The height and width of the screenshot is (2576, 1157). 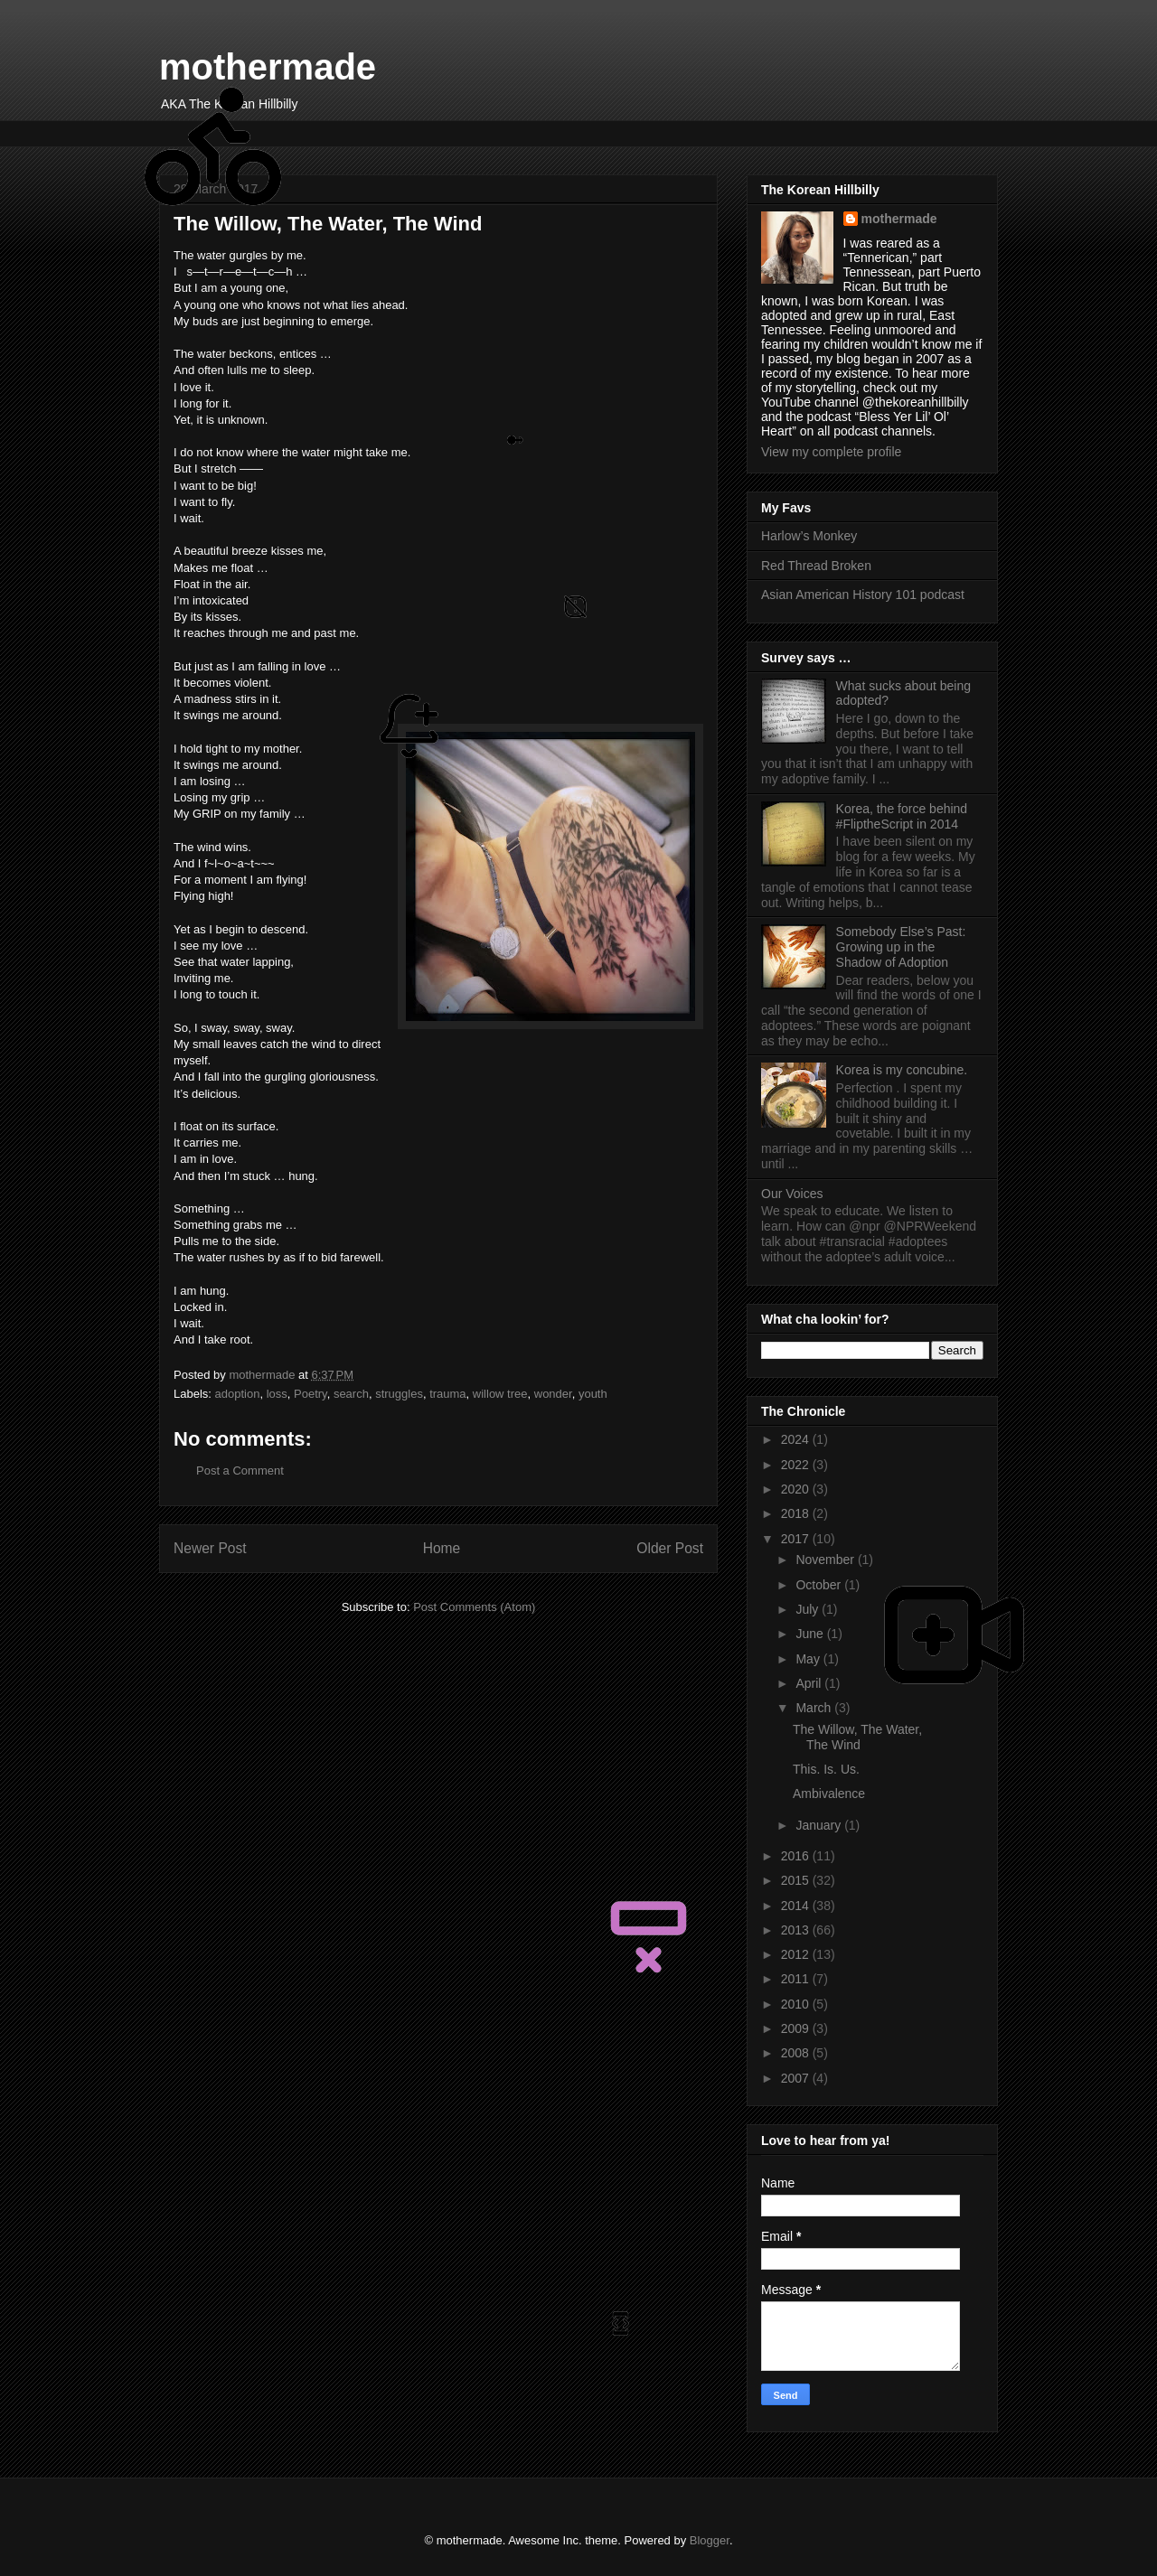 I want to click on access developer mode settings, so click(x=620, y=2323).